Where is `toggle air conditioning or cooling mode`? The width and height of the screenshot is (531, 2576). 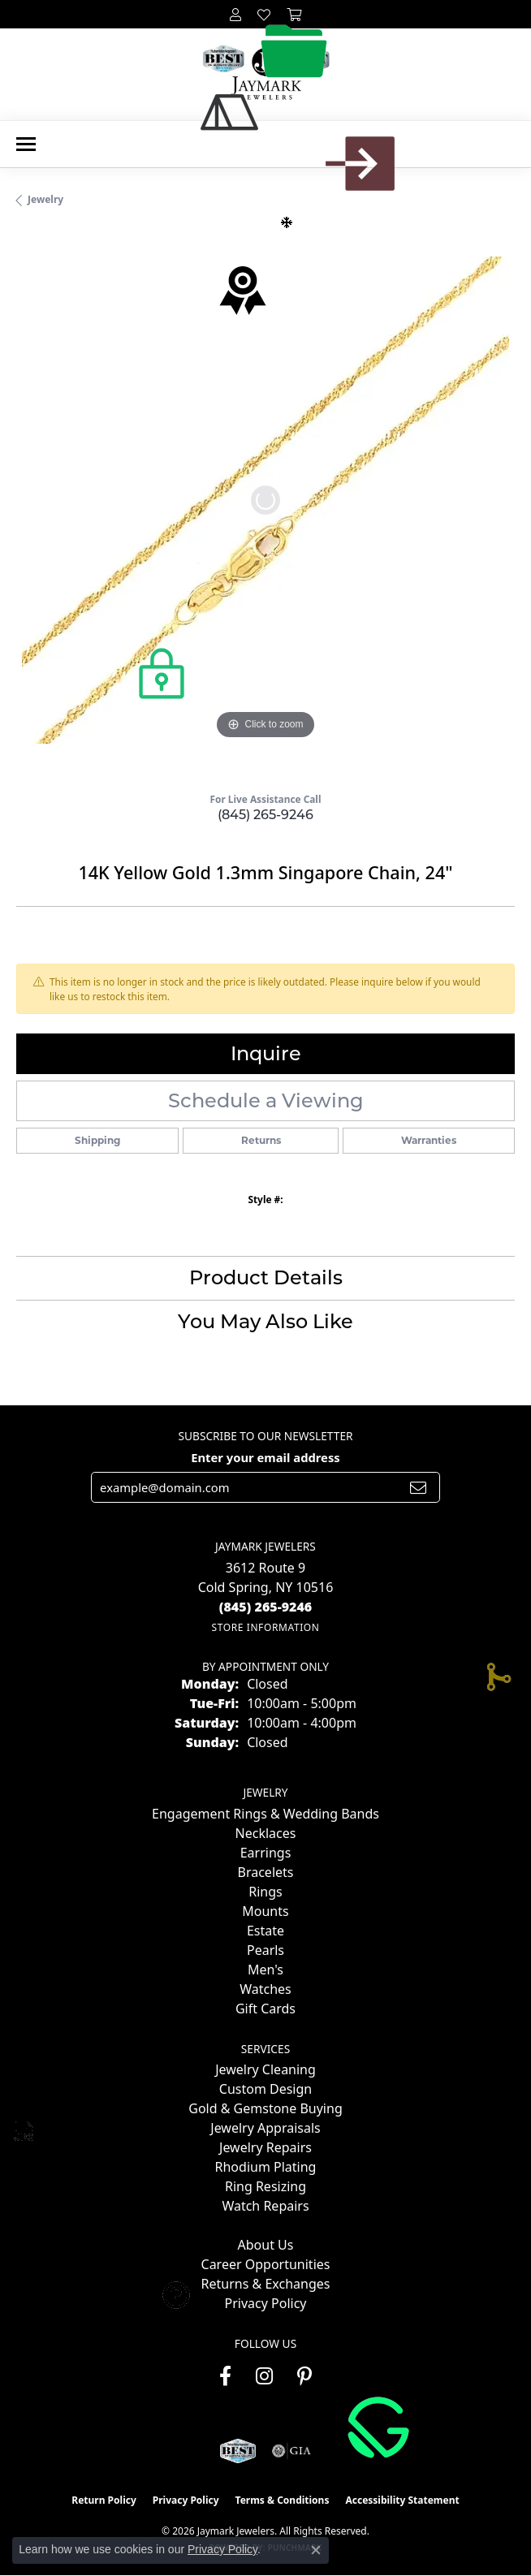 toggle air conditioning or cooling mode is located at coordinates (287, 222).